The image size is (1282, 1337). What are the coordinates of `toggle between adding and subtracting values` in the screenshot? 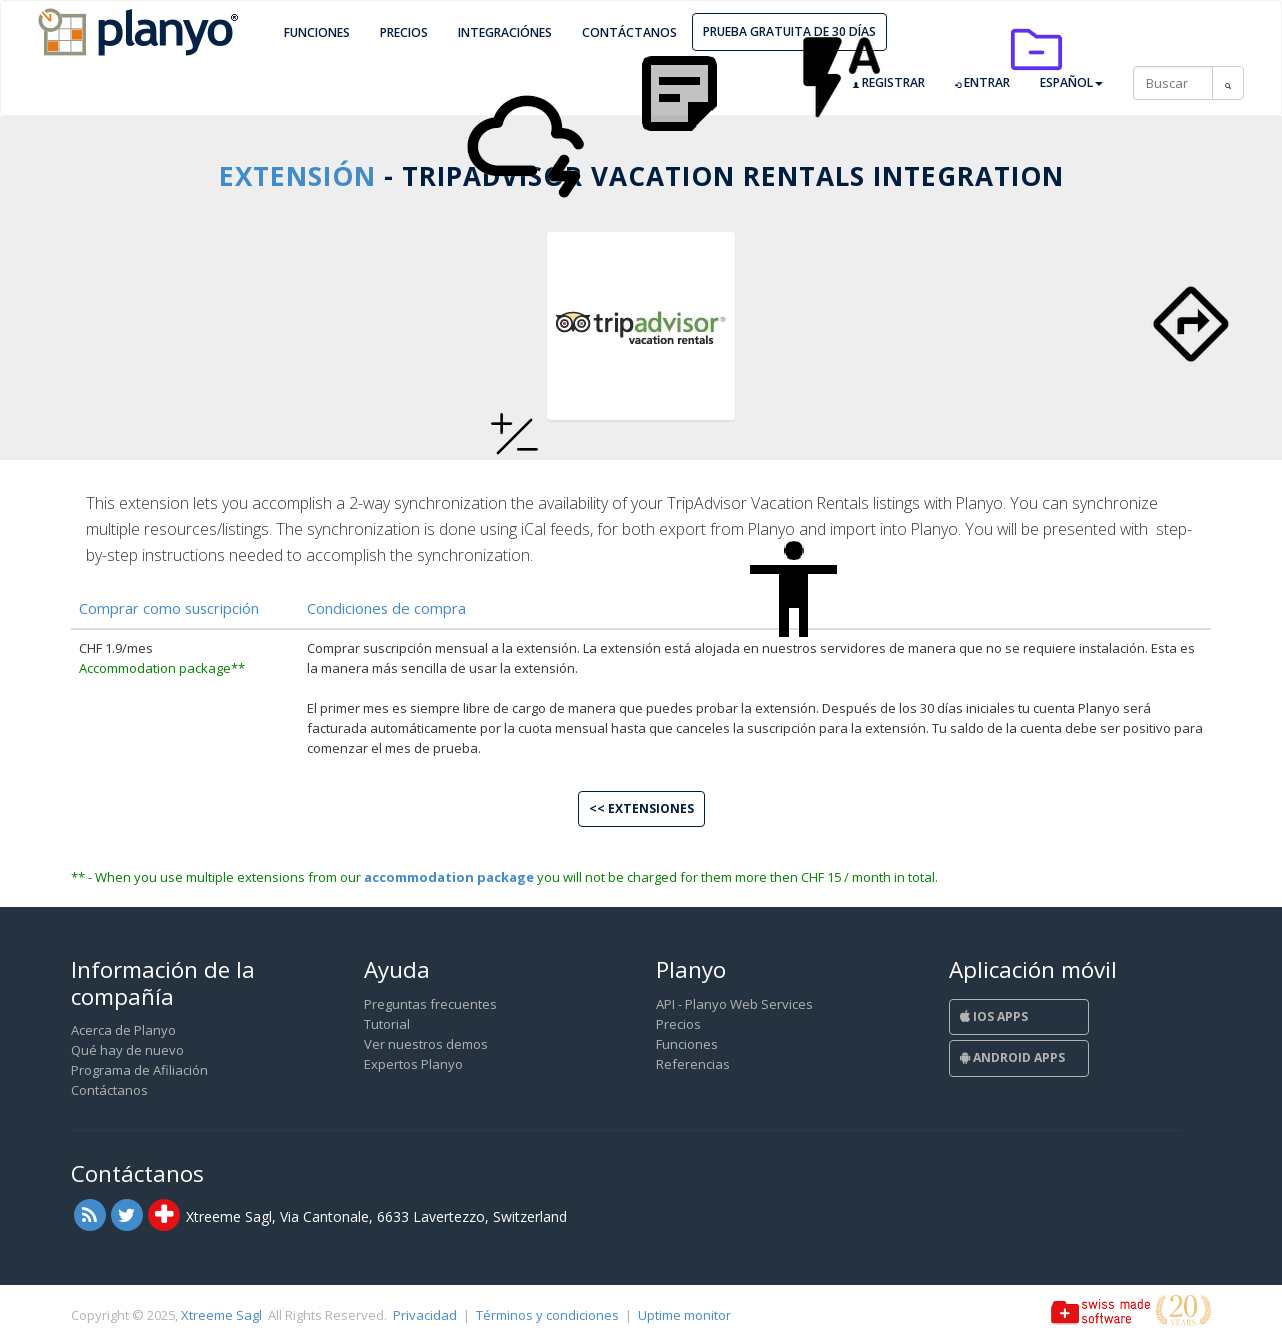 It's located at (514, 436).